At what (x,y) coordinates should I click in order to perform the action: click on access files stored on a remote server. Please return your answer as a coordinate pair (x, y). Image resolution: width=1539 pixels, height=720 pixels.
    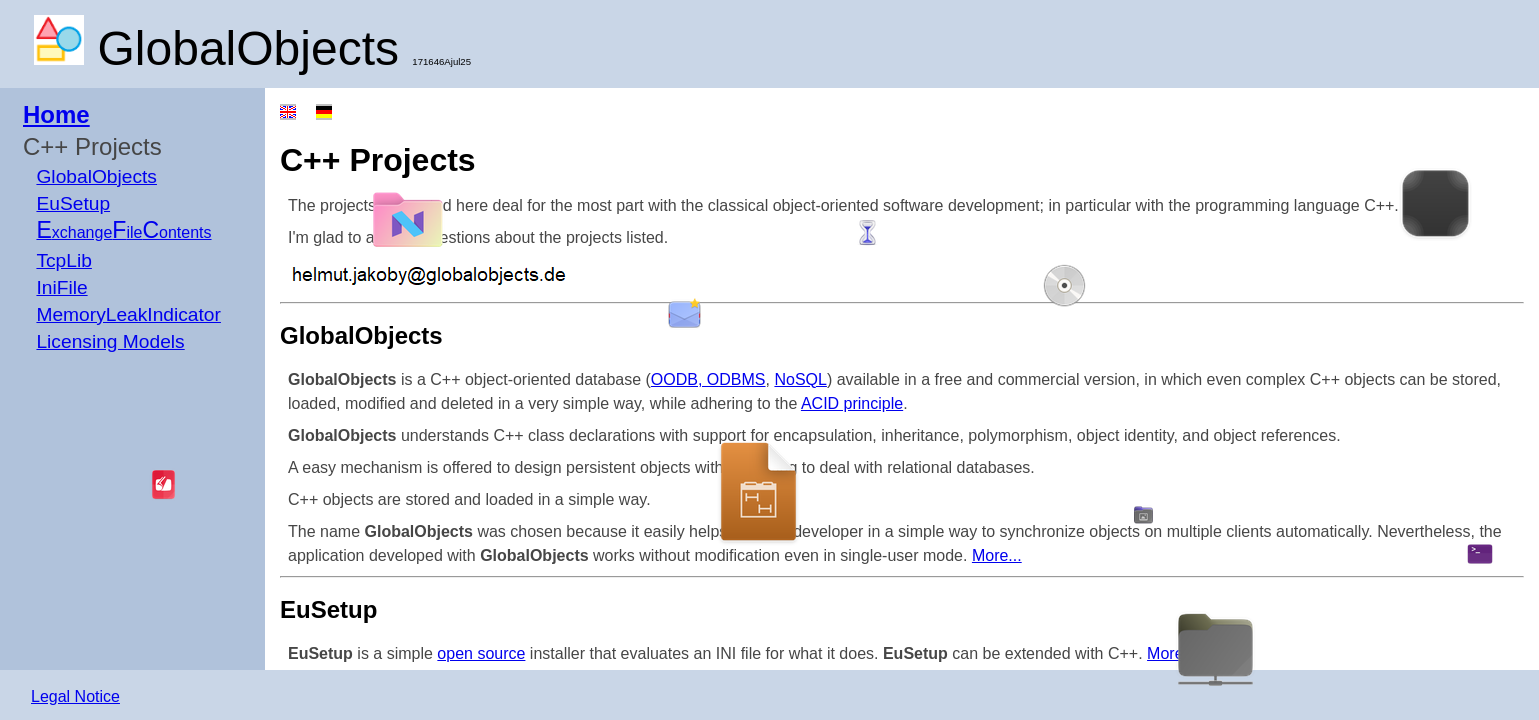
    Looking at the image, I should click on (1215, 648).